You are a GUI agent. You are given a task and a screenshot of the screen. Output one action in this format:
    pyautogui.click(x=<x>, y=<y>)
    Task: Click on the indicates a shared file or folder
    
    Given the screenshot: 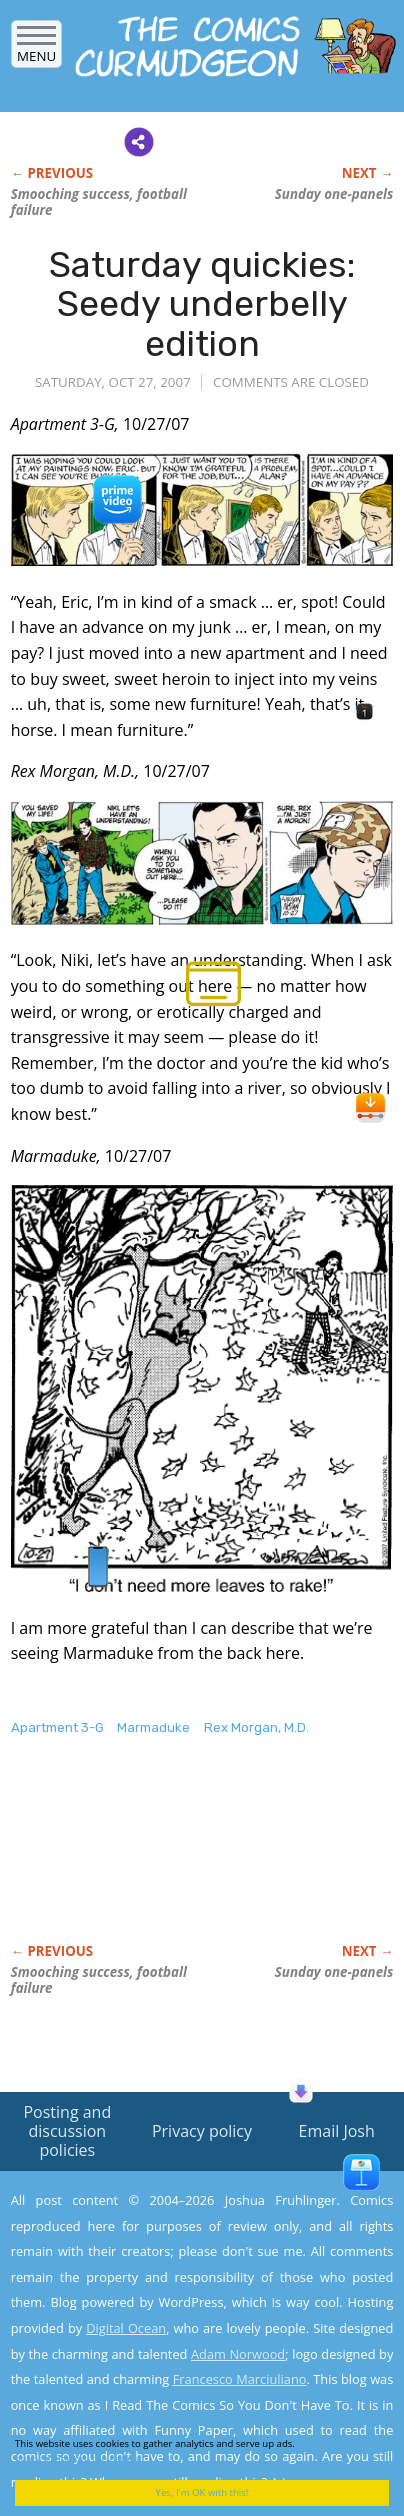 What is the action you would take?
    pyautogui.click(x=139, y=142)
    